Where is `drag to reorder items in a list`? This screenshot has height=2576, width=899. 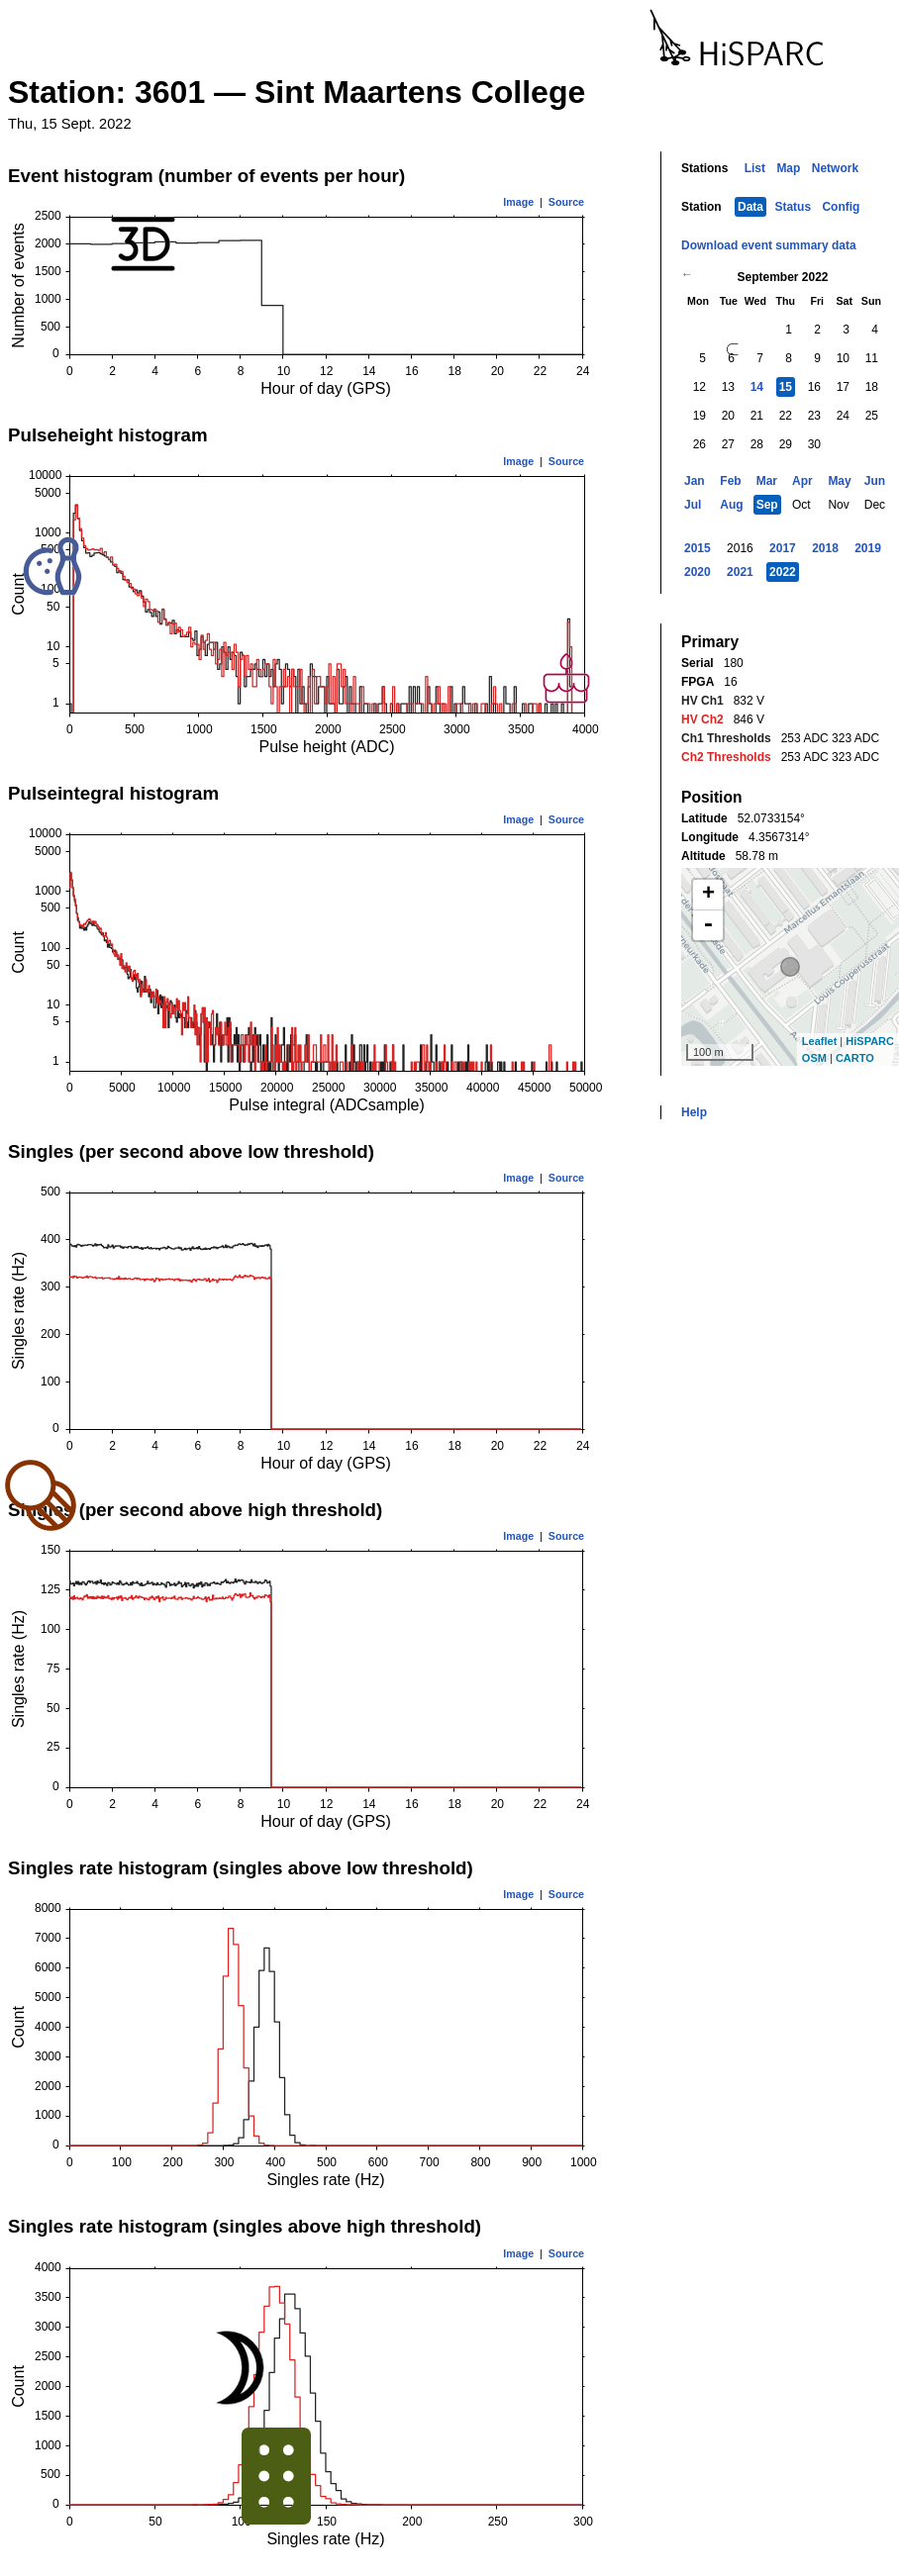
drag to reorder items in a list is located at coordinates (276, 2476).